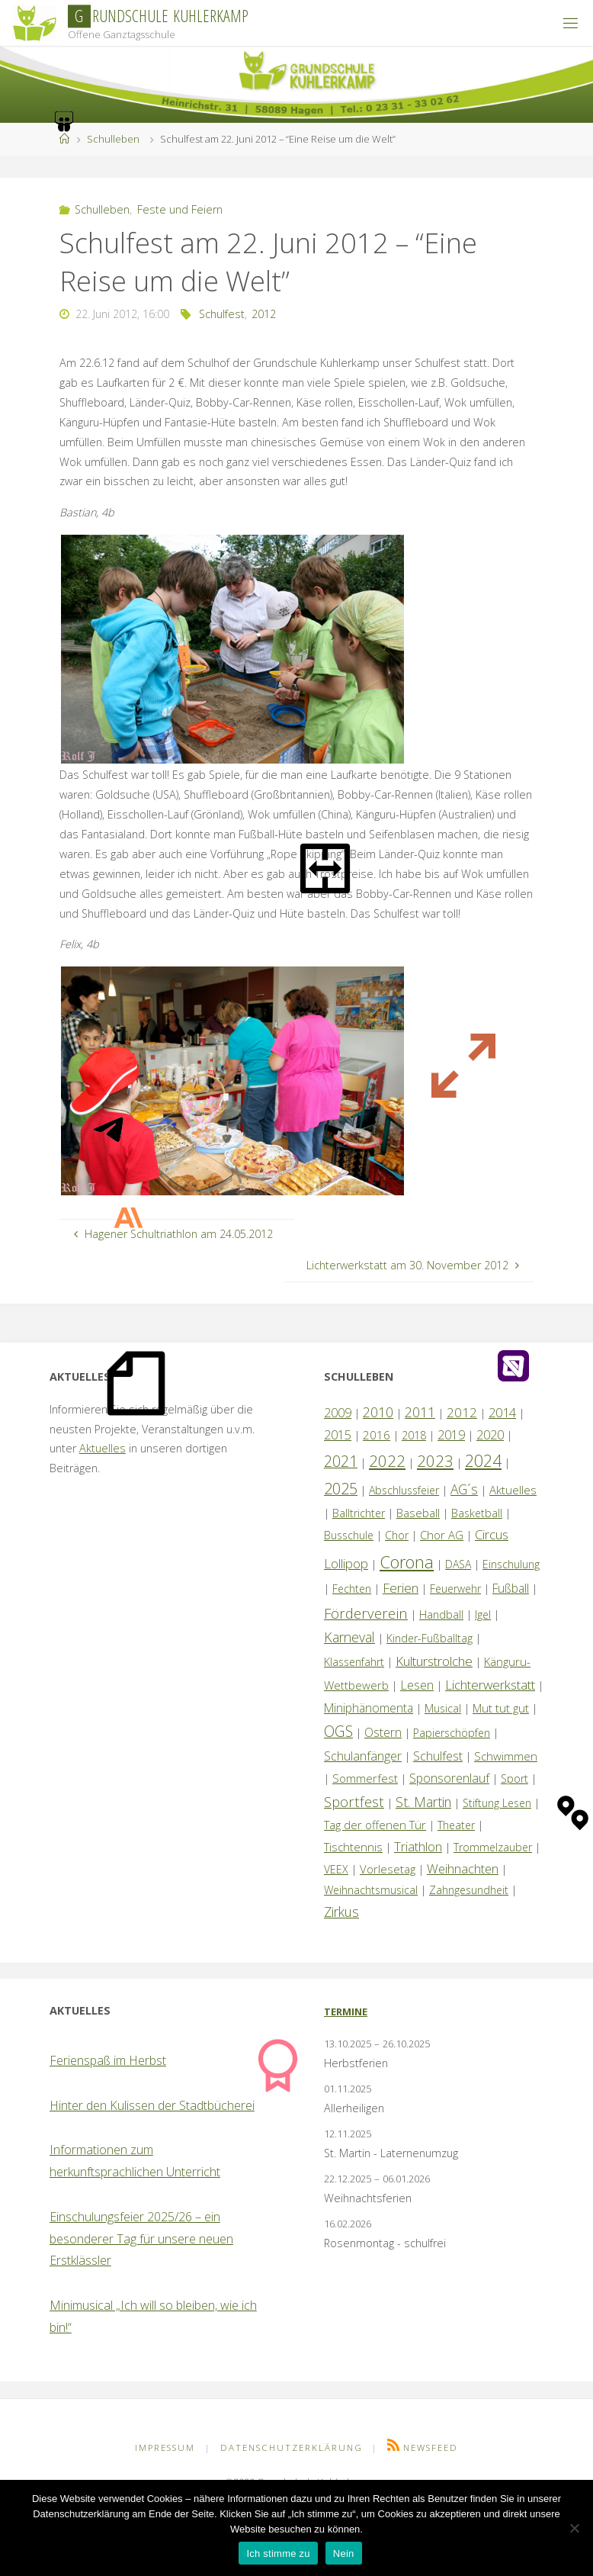 The image size is (593, 2576). Describe the element at coordinates (136, 1383) in the screenshot. I see `view or open a document` at that location.